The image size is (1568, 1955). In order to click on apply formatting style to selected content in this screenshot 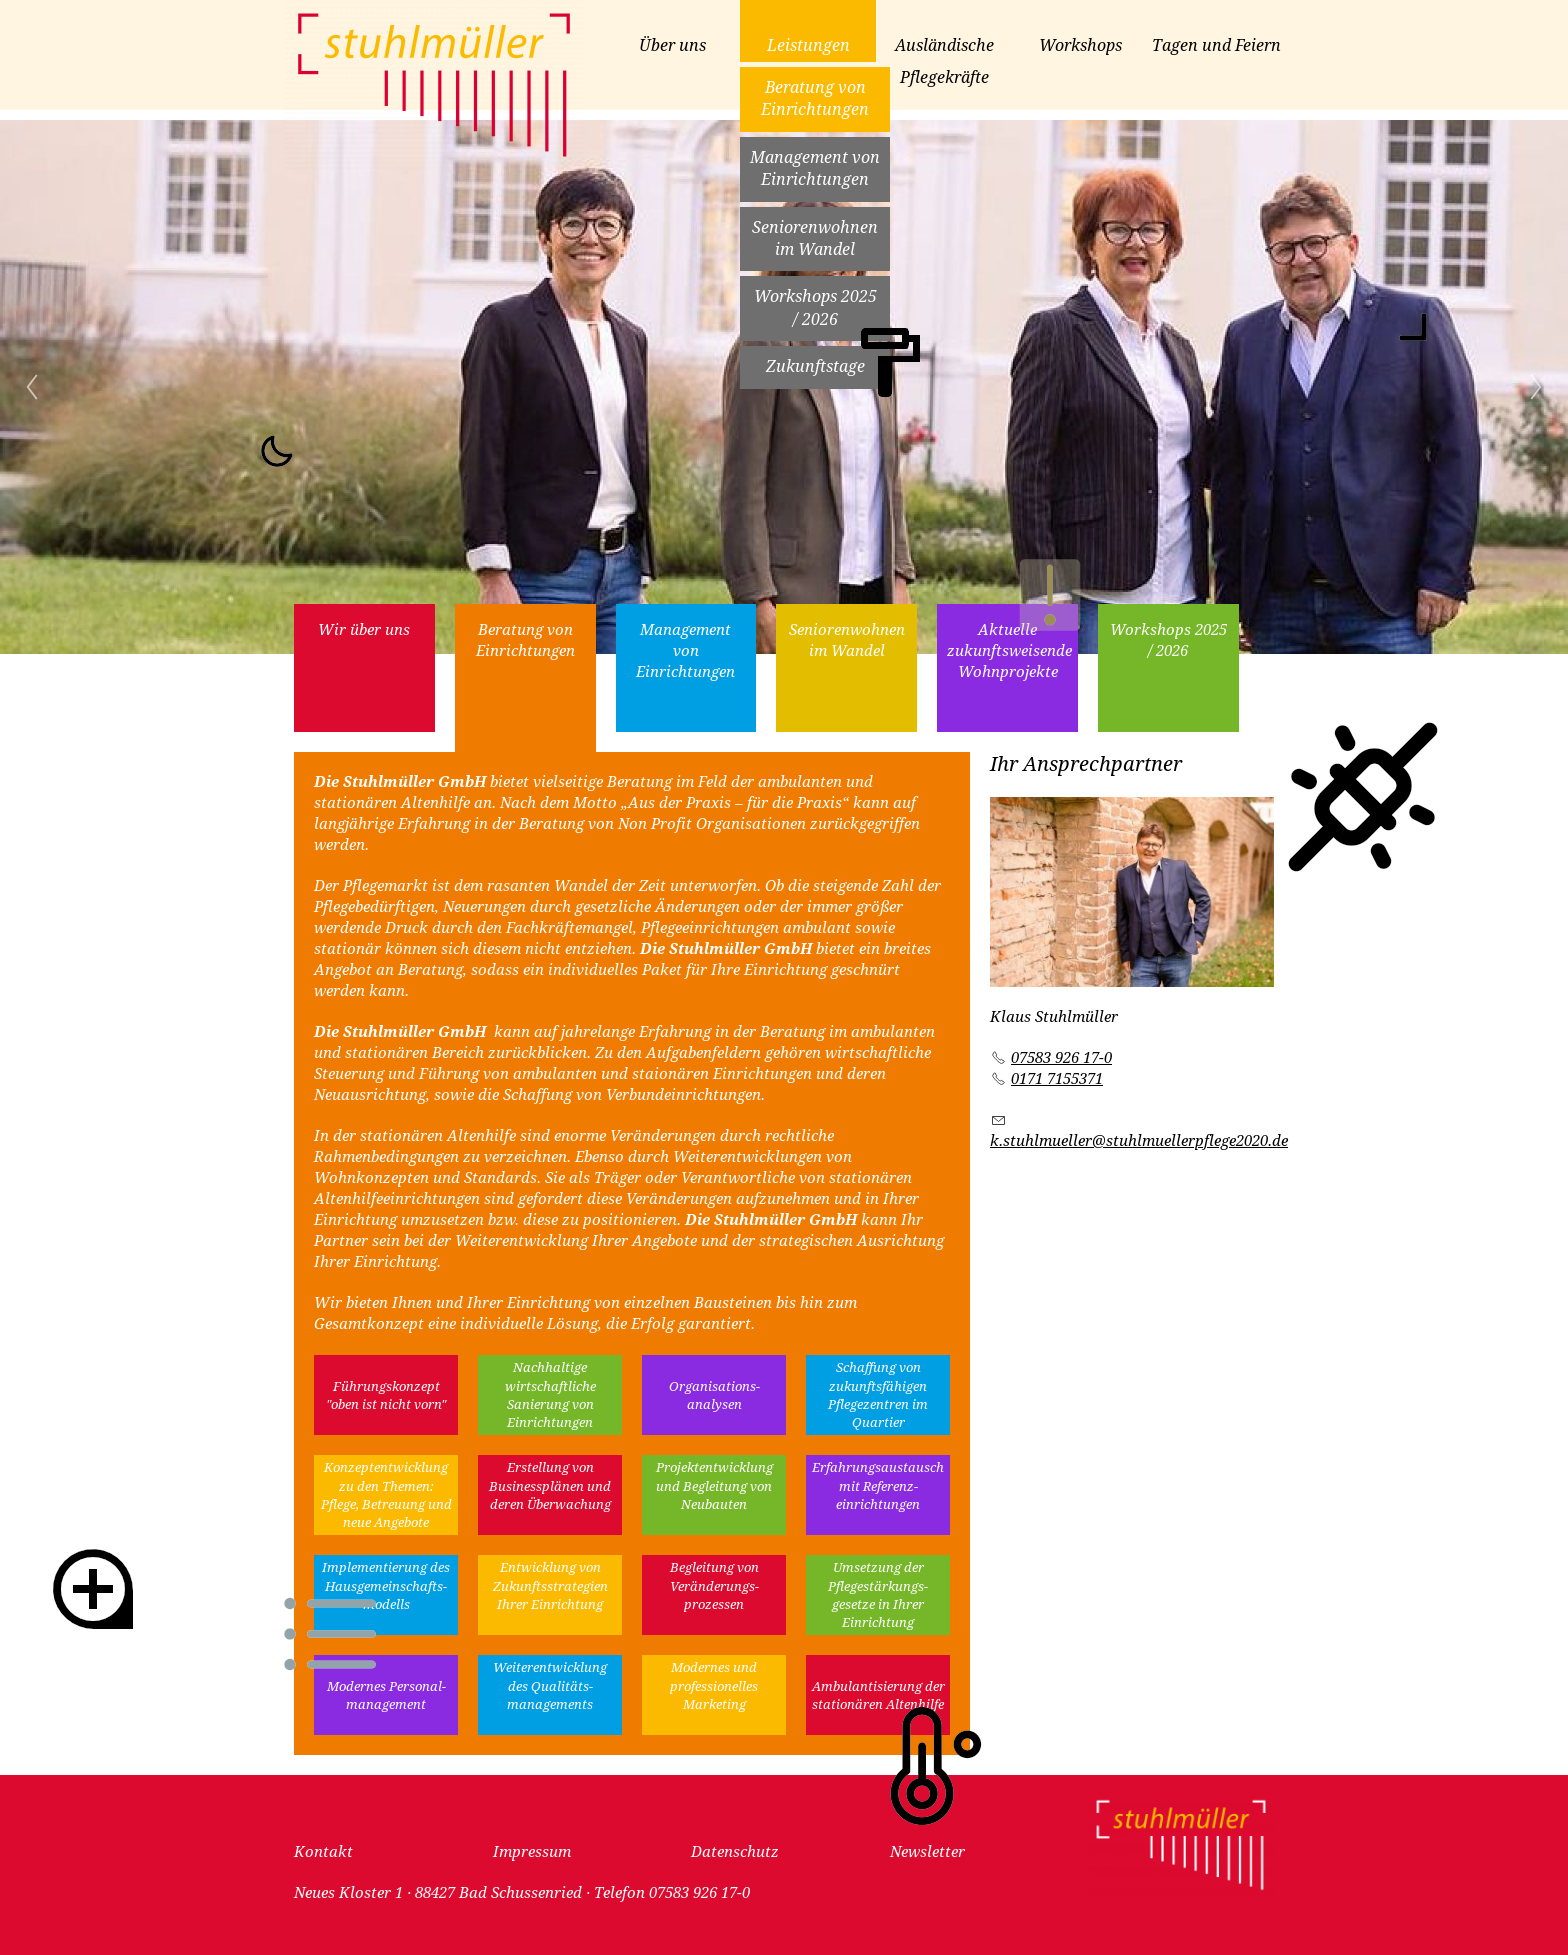, I will do `click(888, 362)`.